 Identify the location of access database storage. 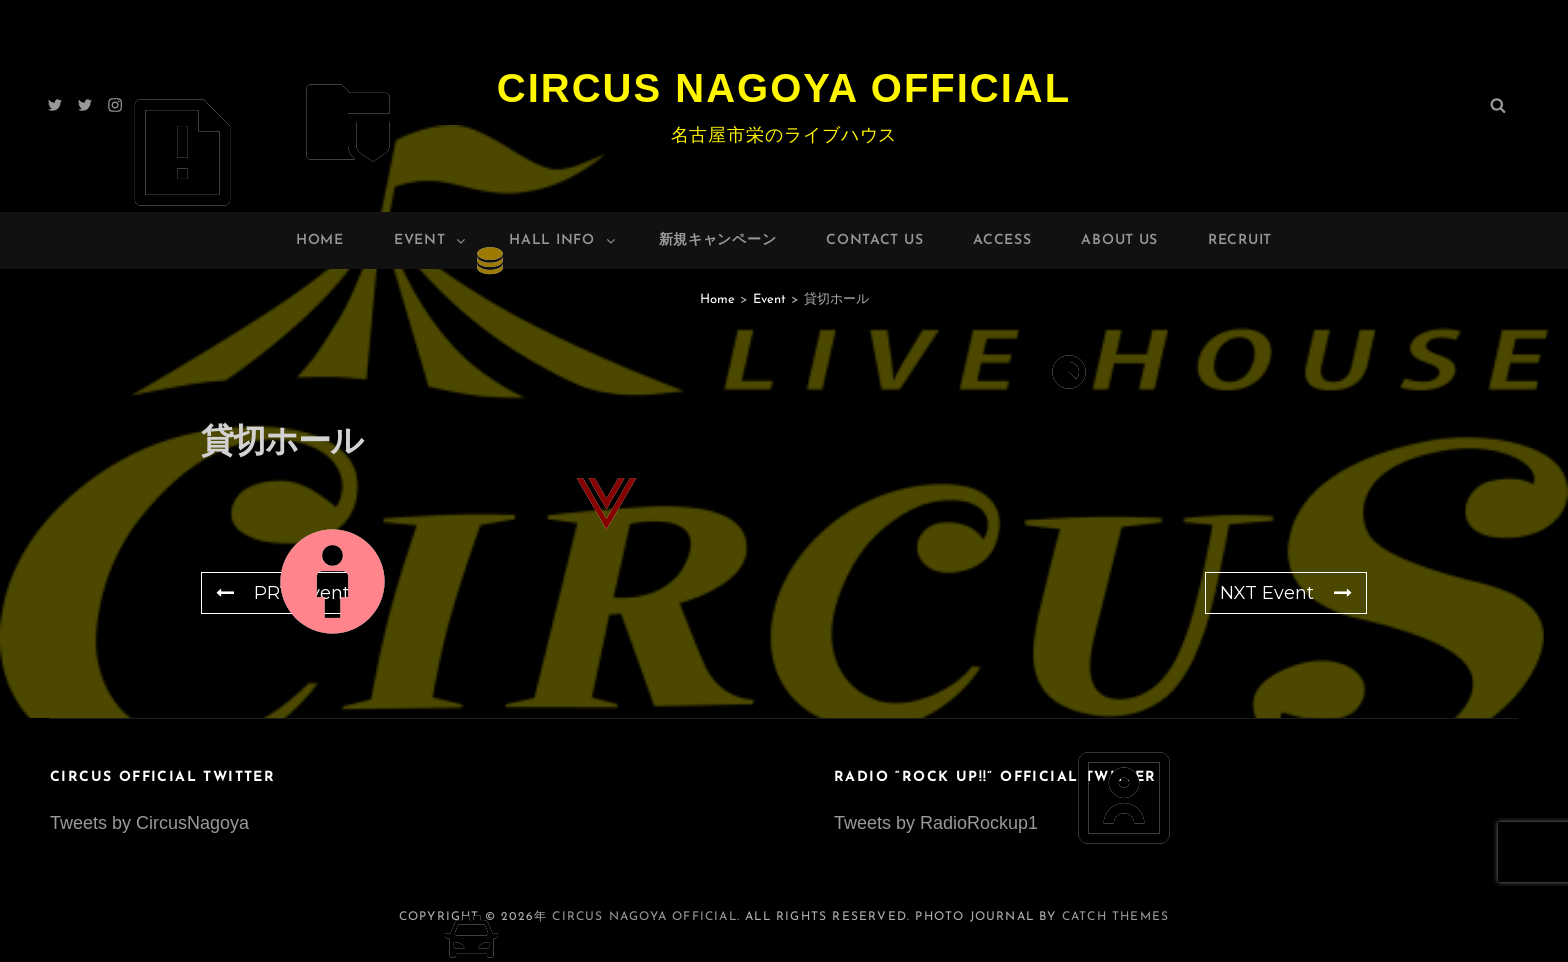
(490, 260).